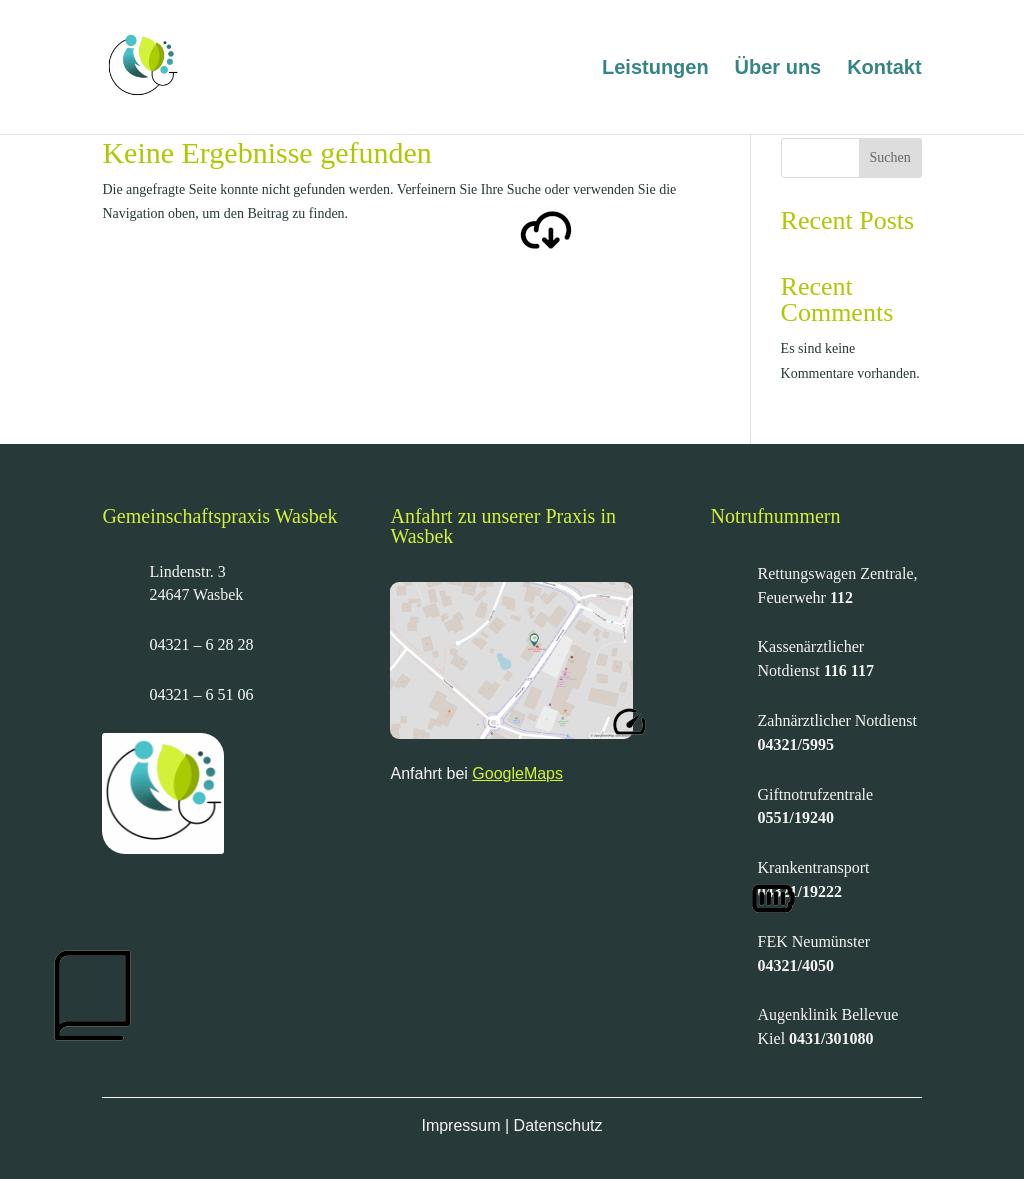  Describe the element at coordinates (546, 230) in the screenshot. I see `download from cloud storage` at that location.